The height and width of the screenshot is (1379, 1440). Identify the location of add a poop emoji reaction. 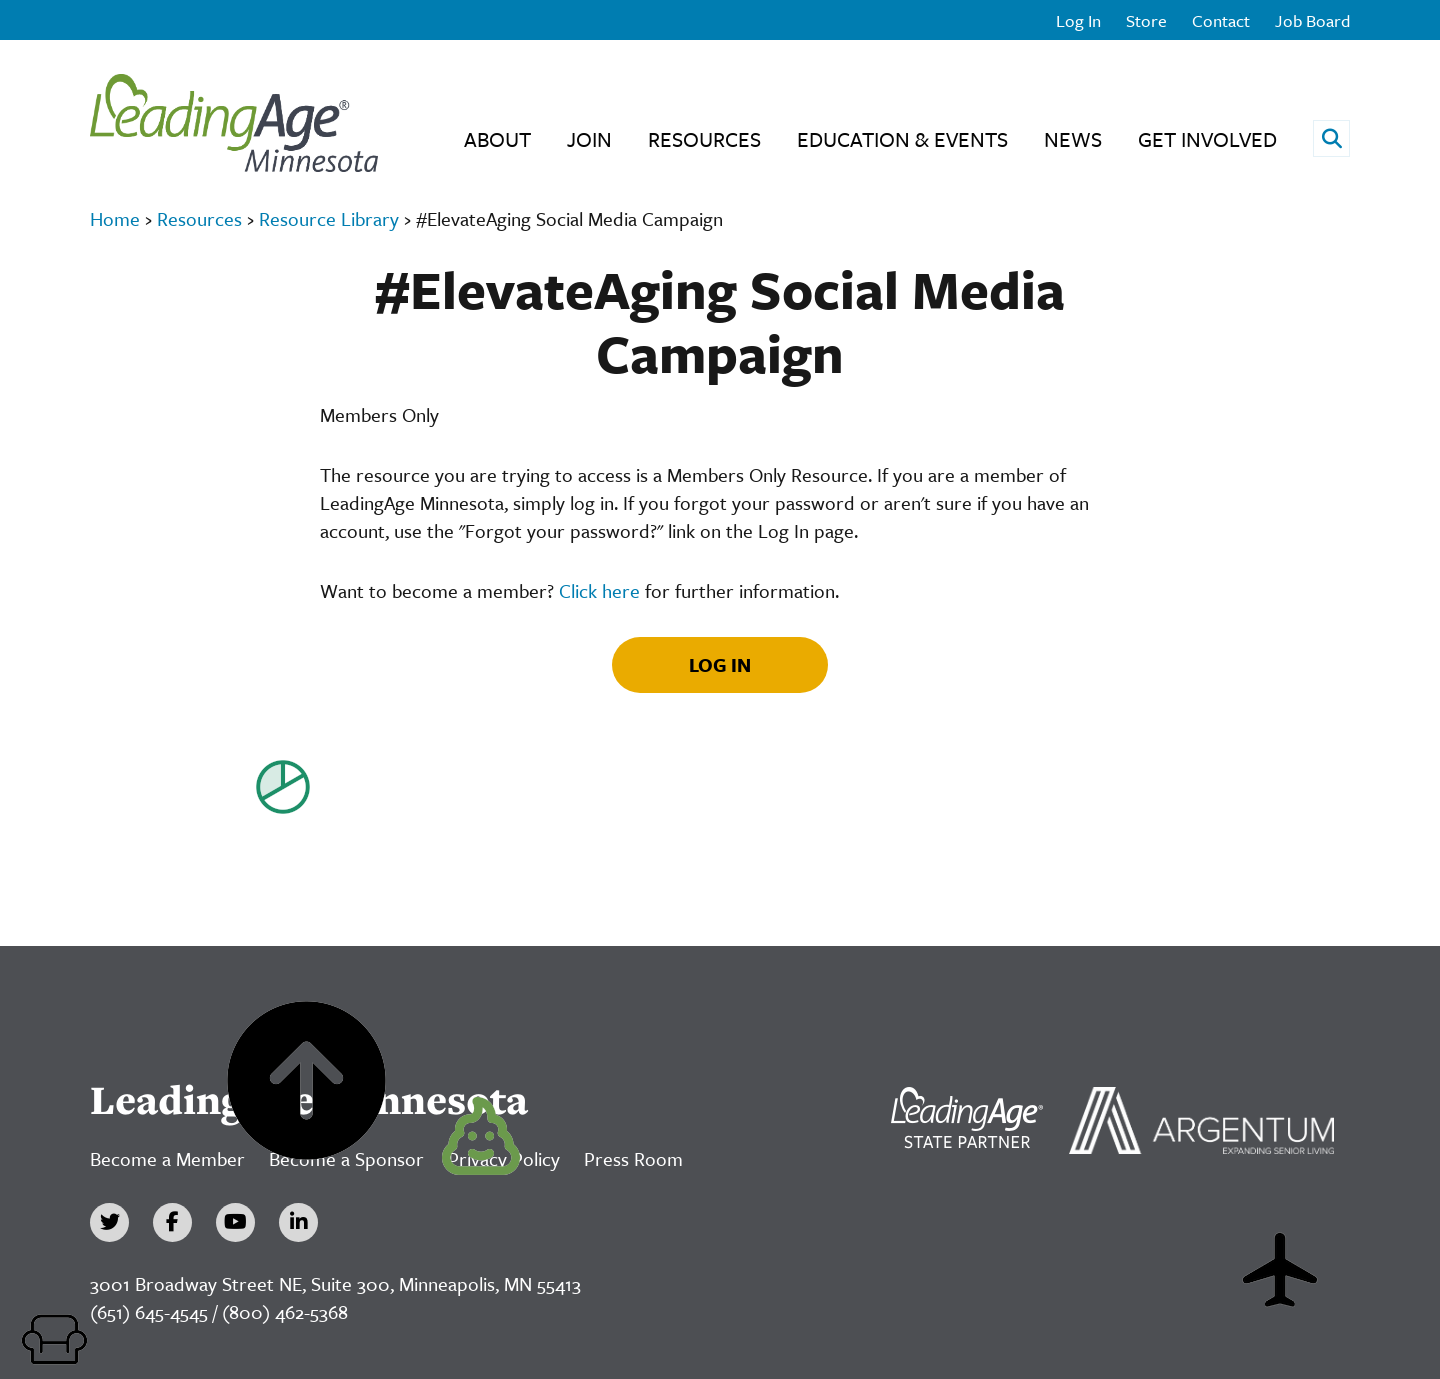
(481, 1136).